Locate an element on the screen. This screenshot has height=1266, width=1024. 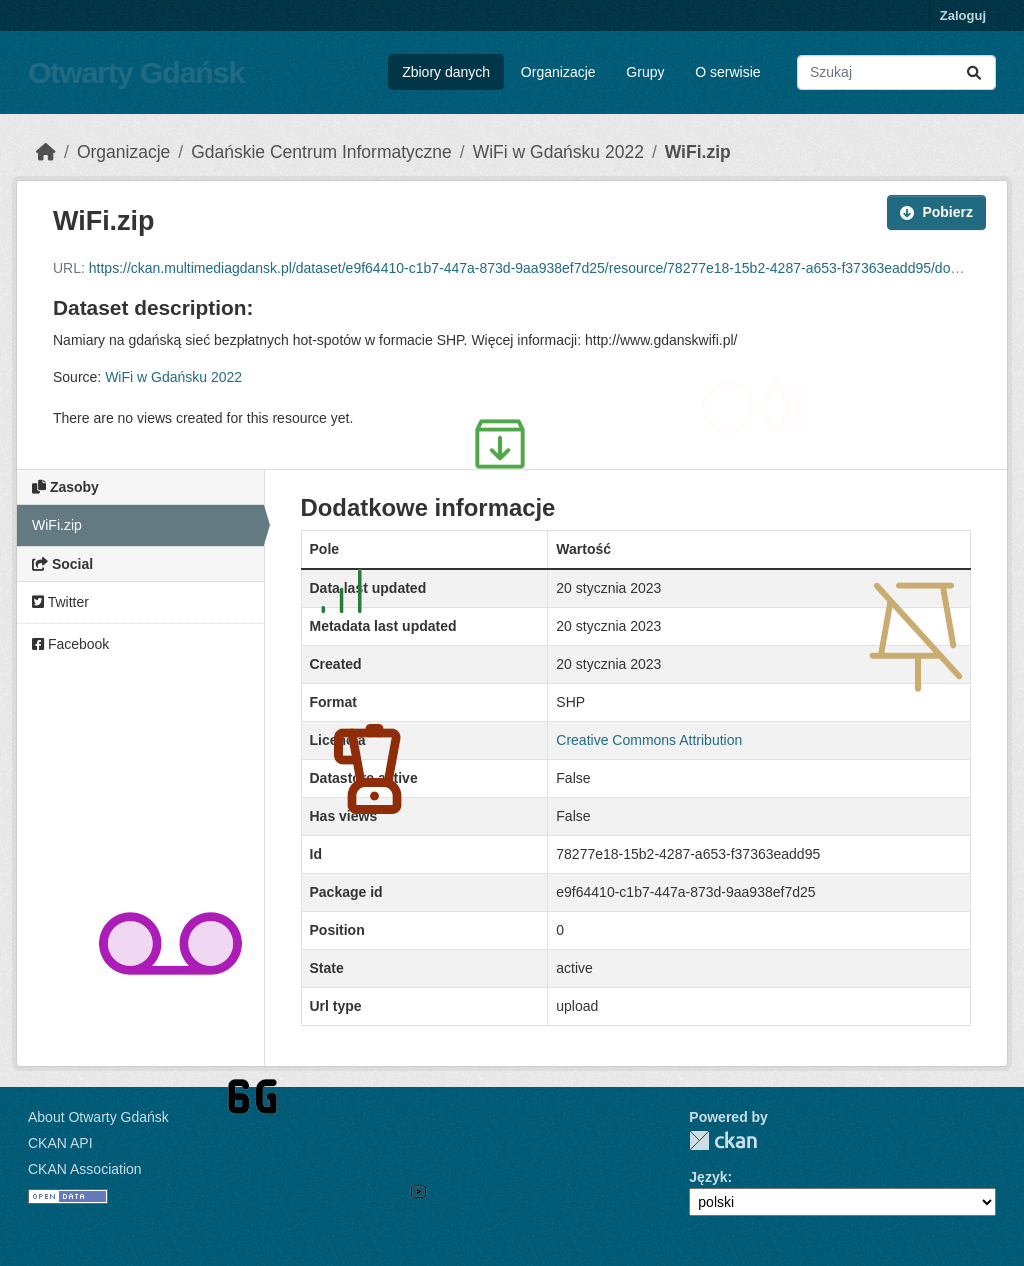
indicates medium cellular signal strength is located at coordinates (363, 578).